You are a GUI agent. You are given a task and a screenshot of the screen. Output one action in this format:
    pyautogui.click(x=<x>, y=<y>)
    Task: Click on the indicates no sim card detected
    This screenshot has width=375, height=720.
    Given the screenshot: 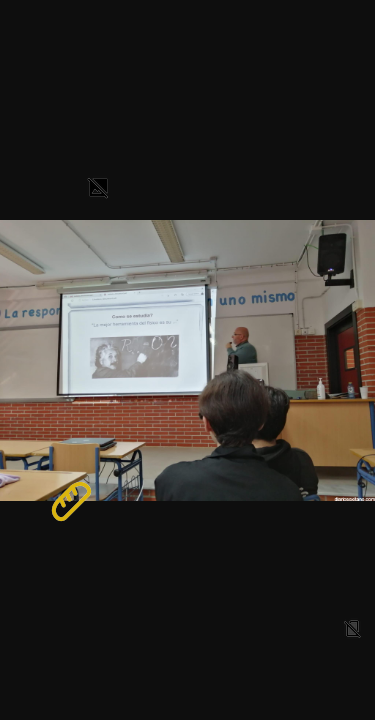 What is the action you would take?
    pyautogui.click(x=352, y=628)
    